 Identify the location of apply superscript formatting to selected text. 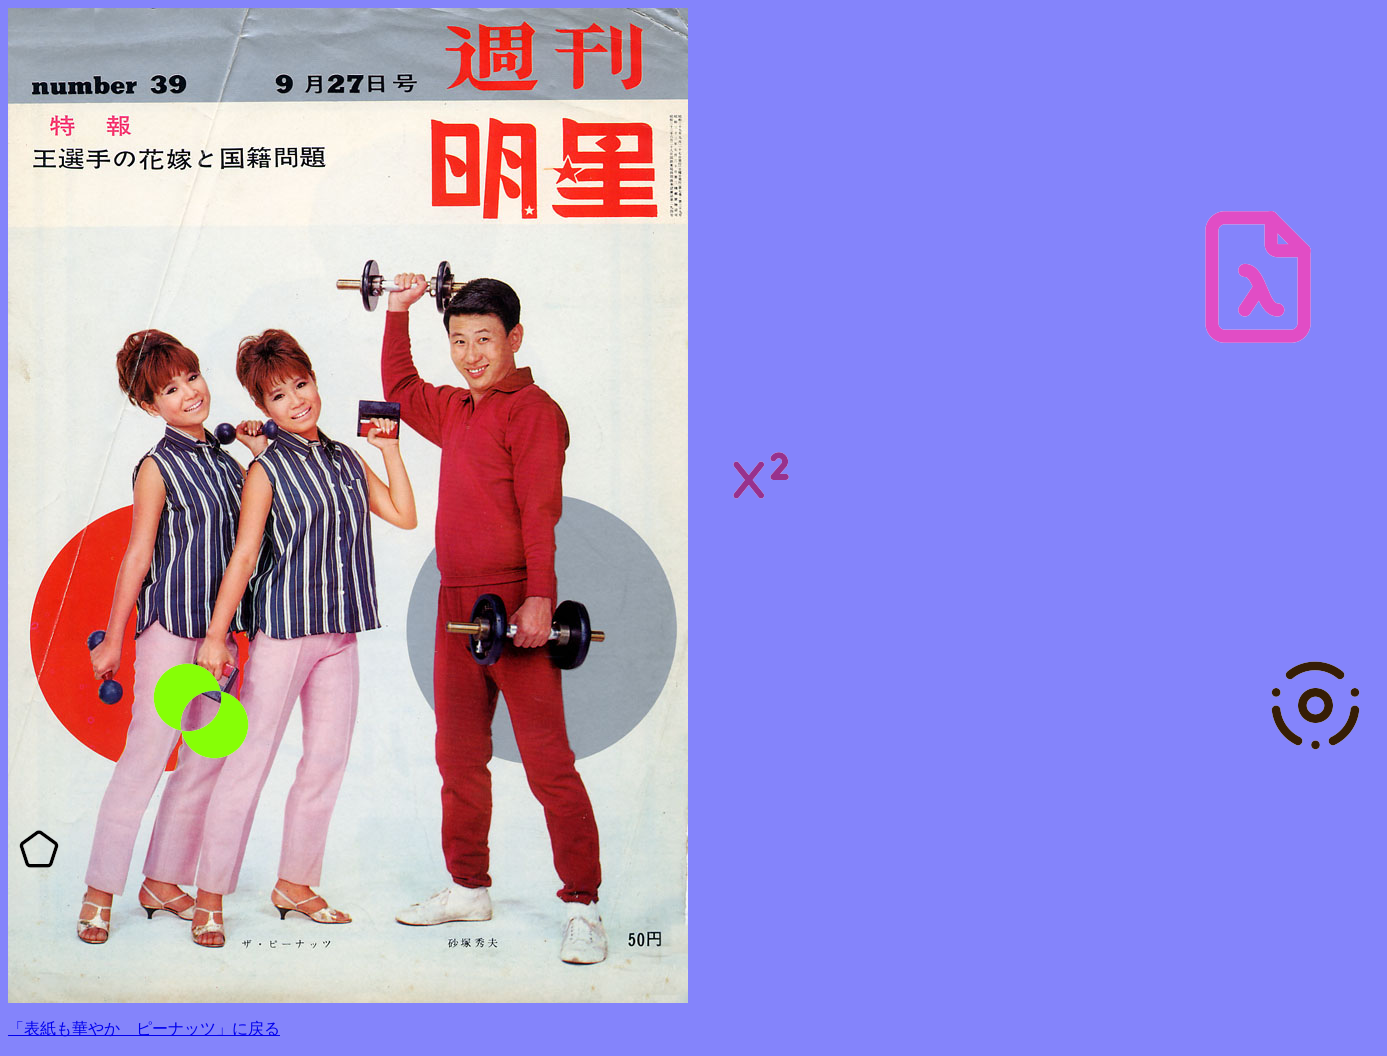
(758, 480).